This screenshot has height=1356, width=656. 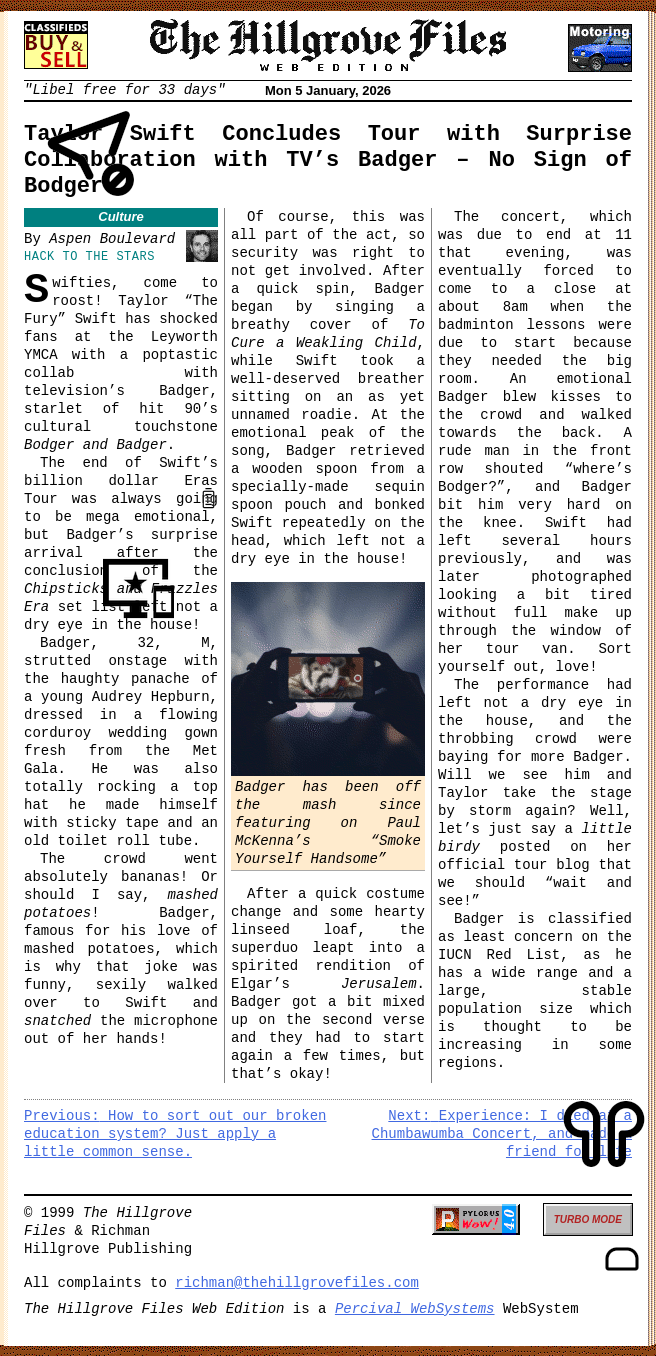 What do you see at coordinates (604, 1134) in the screenshot?
I see `connect to airpods or wireless earbuds` at bounding box center [604, 1134].